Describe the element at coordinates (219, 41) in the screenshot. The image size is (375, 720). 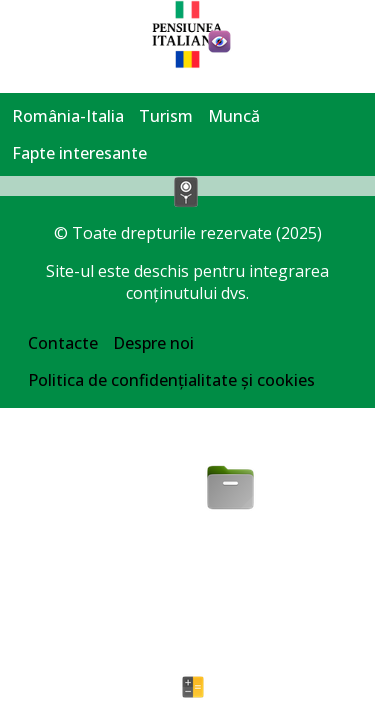
I see `open privacy and security settings` at that location.